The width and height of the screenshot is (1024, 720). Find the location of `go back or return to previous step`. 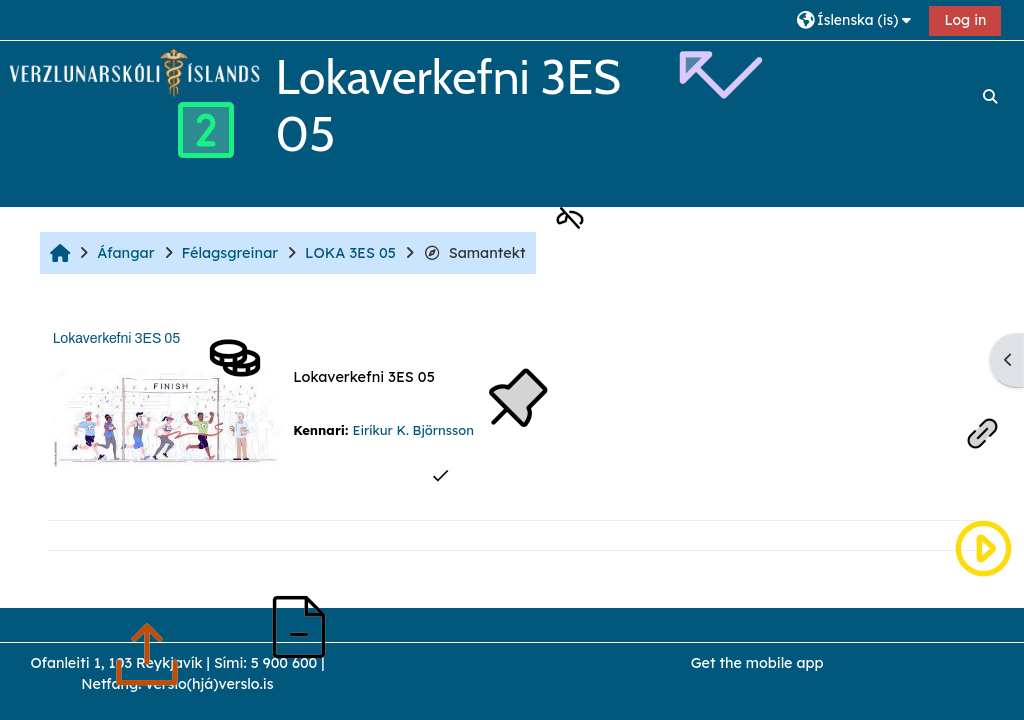

go back or return to previous step is located at coordinates (721, 72).